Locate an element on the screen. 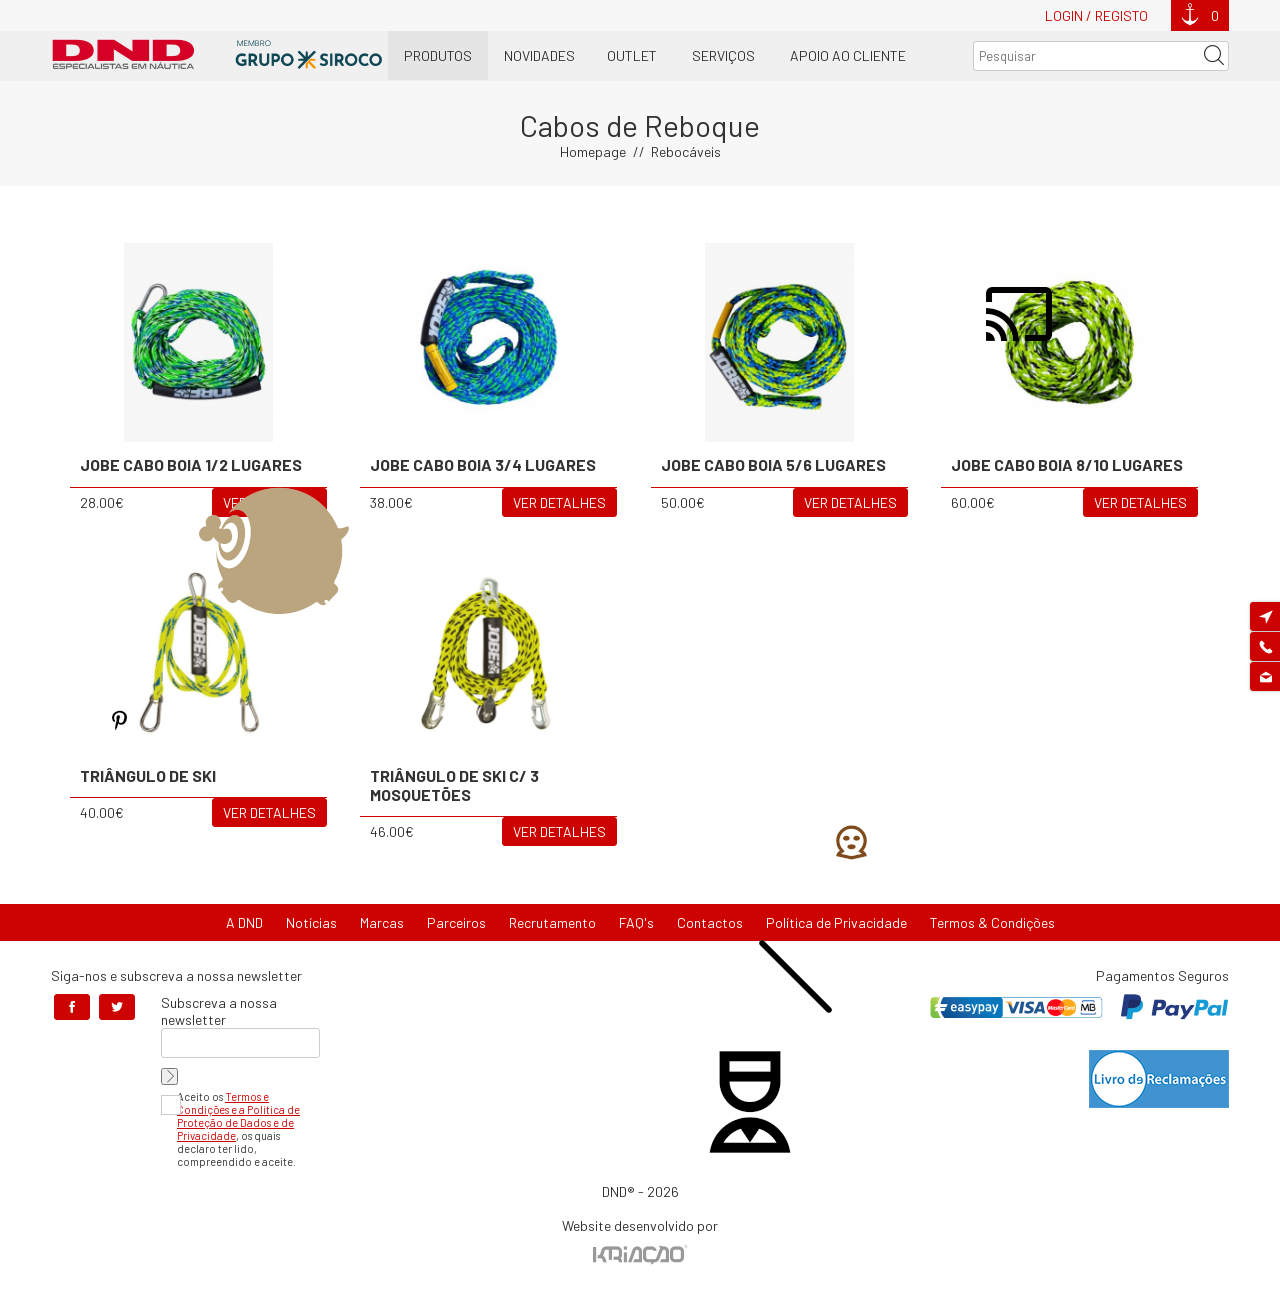 The width and height of the screenshot is (1280, 1294). open the Plurk social networking app is located at coordinates (274, 551).